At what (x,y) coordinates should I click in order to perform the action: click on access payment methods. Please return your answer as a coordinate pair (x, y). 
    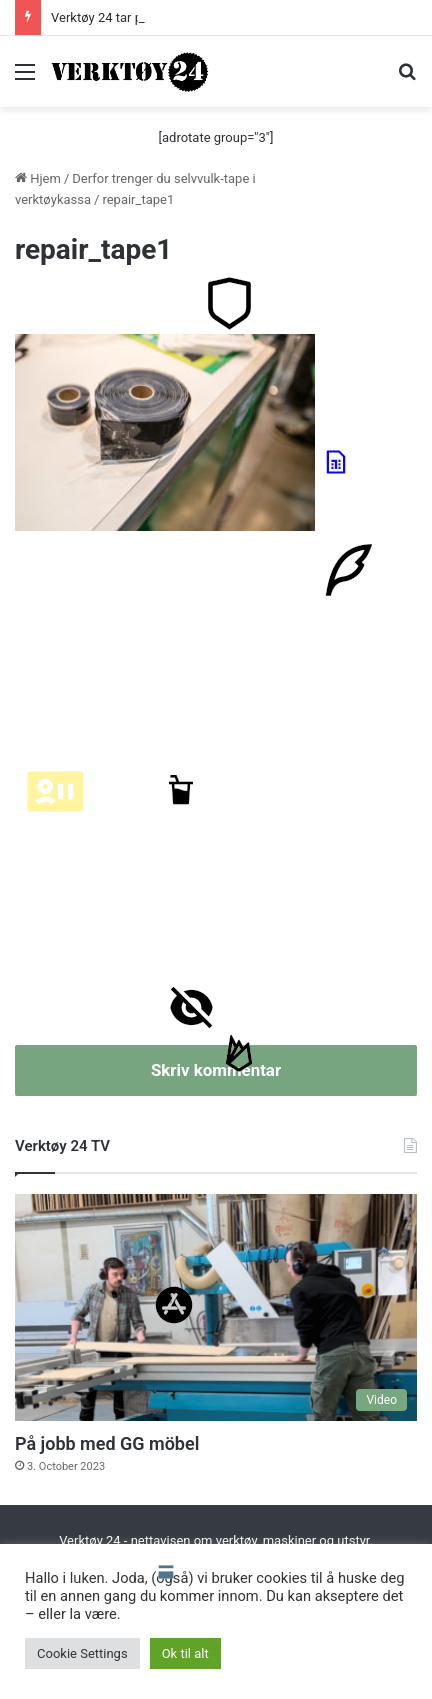
    Looking at the image, I should click on (166, 1572).